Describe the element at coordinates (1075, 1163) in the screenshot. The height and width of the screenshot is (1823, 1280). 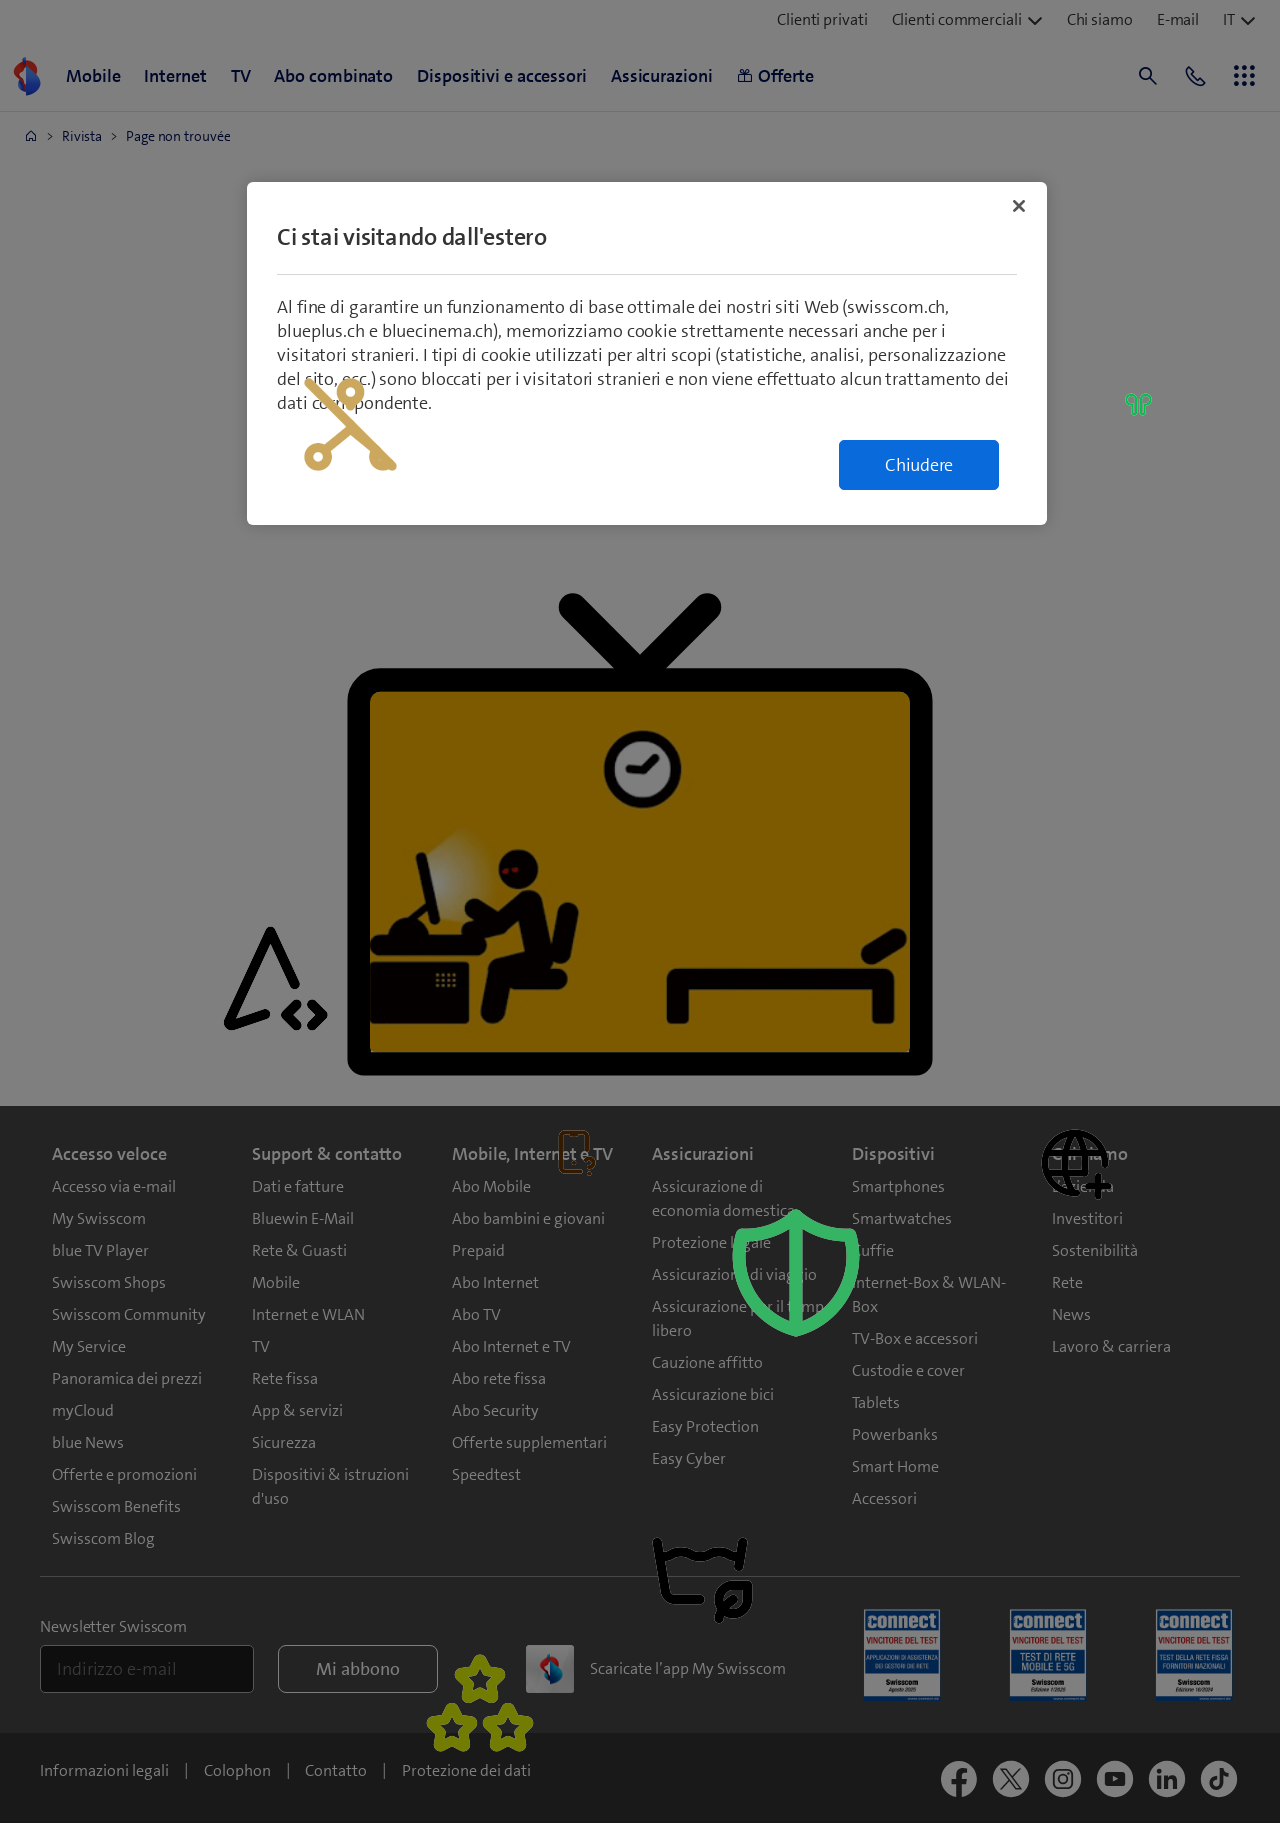
I see `add a new language or region` at that location.